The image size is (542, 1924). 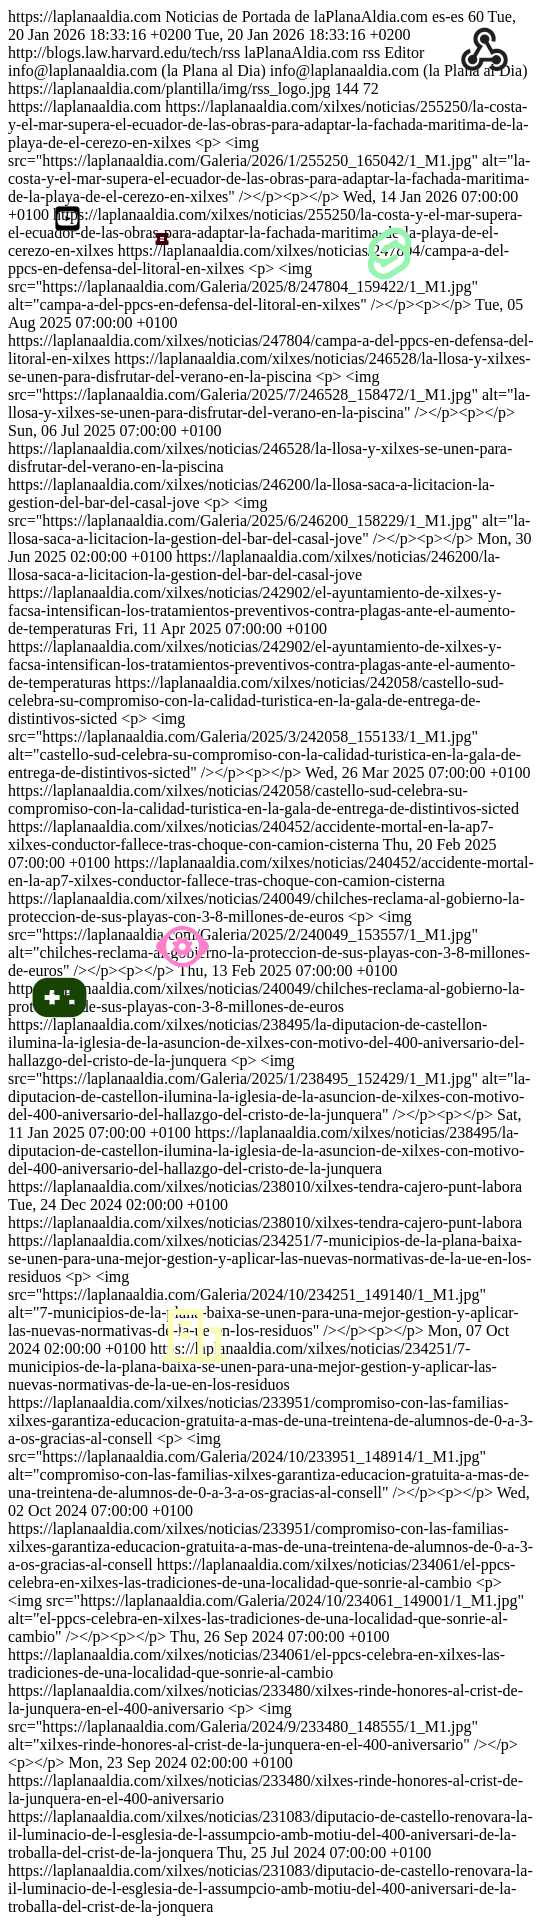 I want to click on view office or business location, so click(x=194, y=1335).